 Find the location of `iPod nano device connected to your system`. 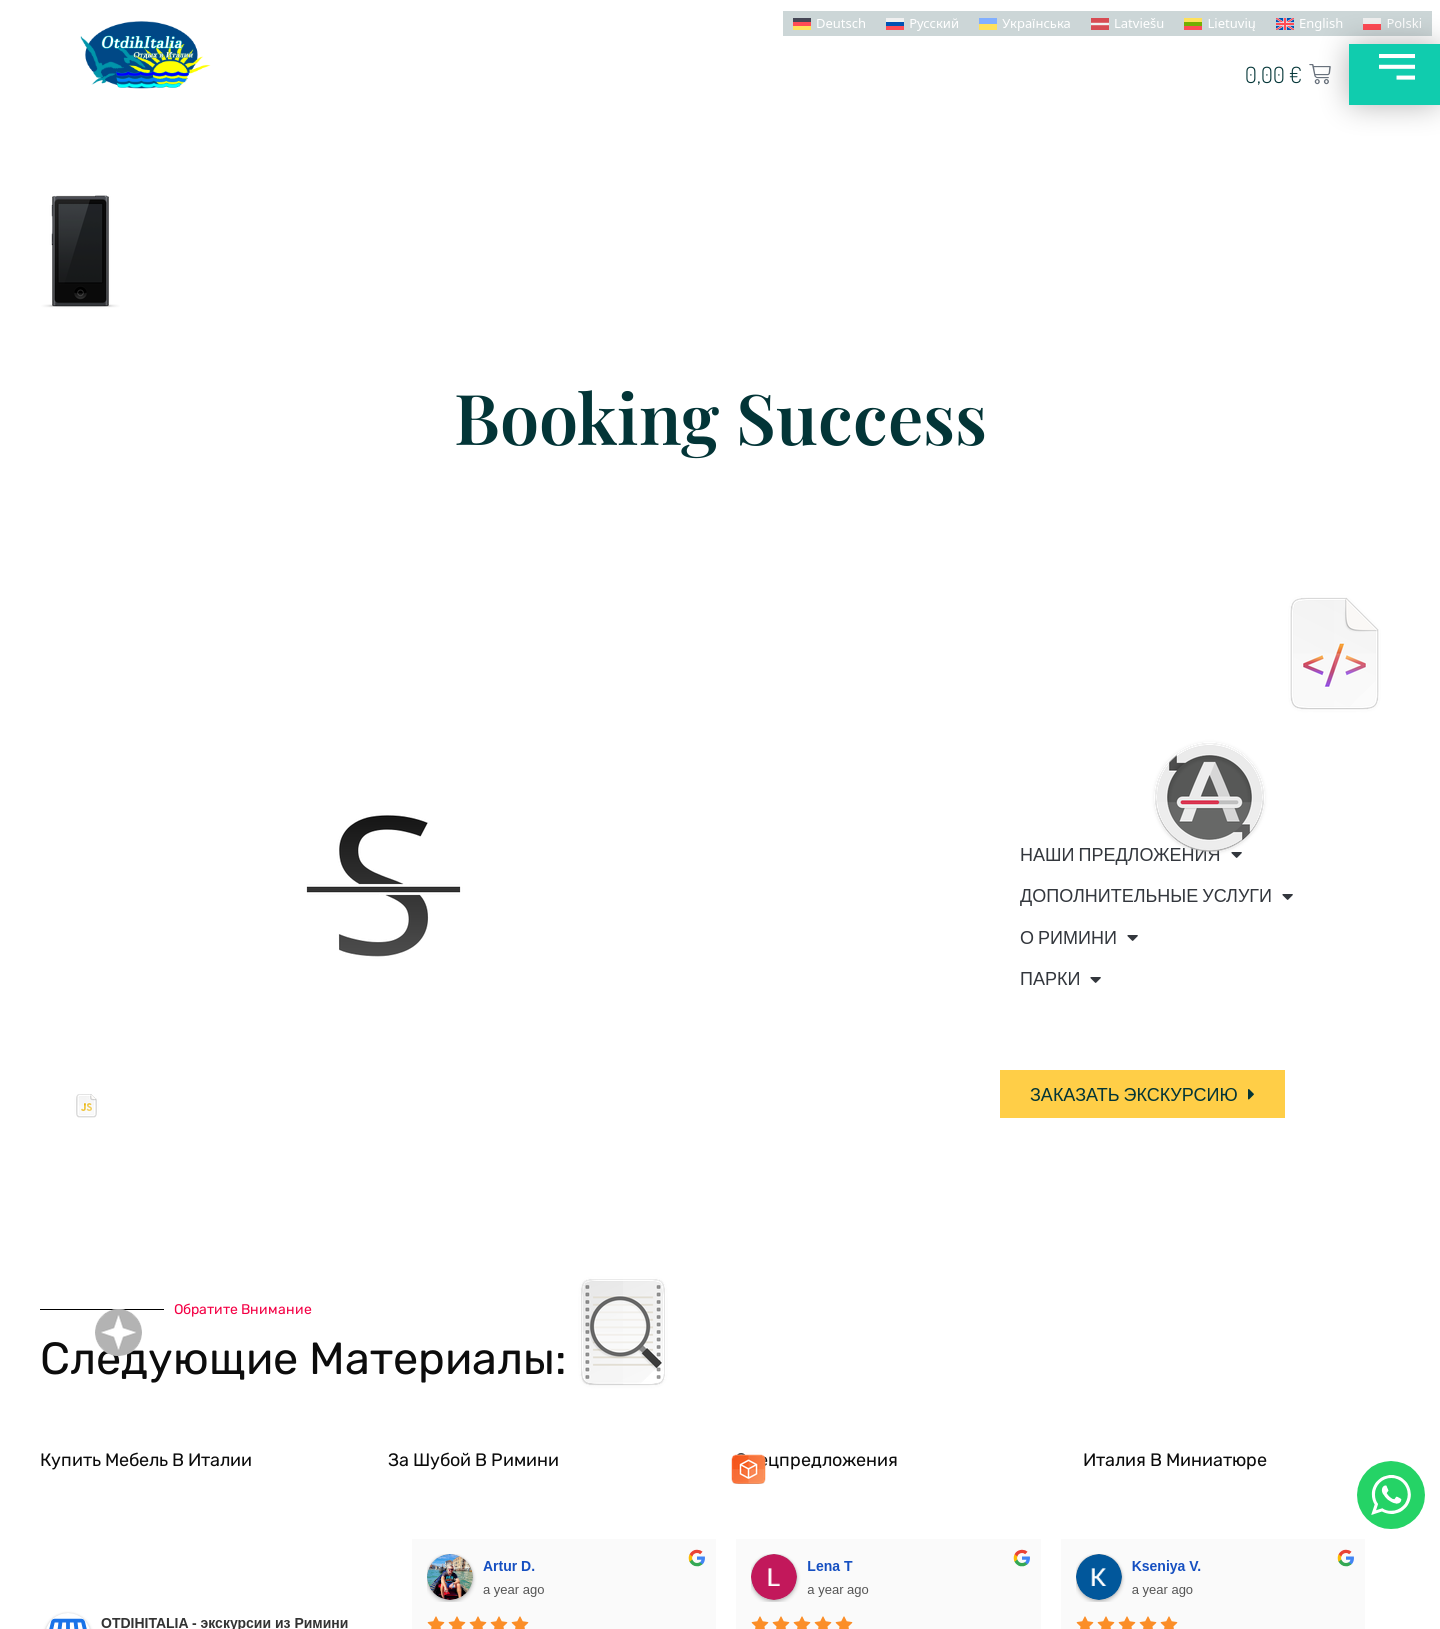

iPod nano device connected to your system is located at coordinates (80, 251).